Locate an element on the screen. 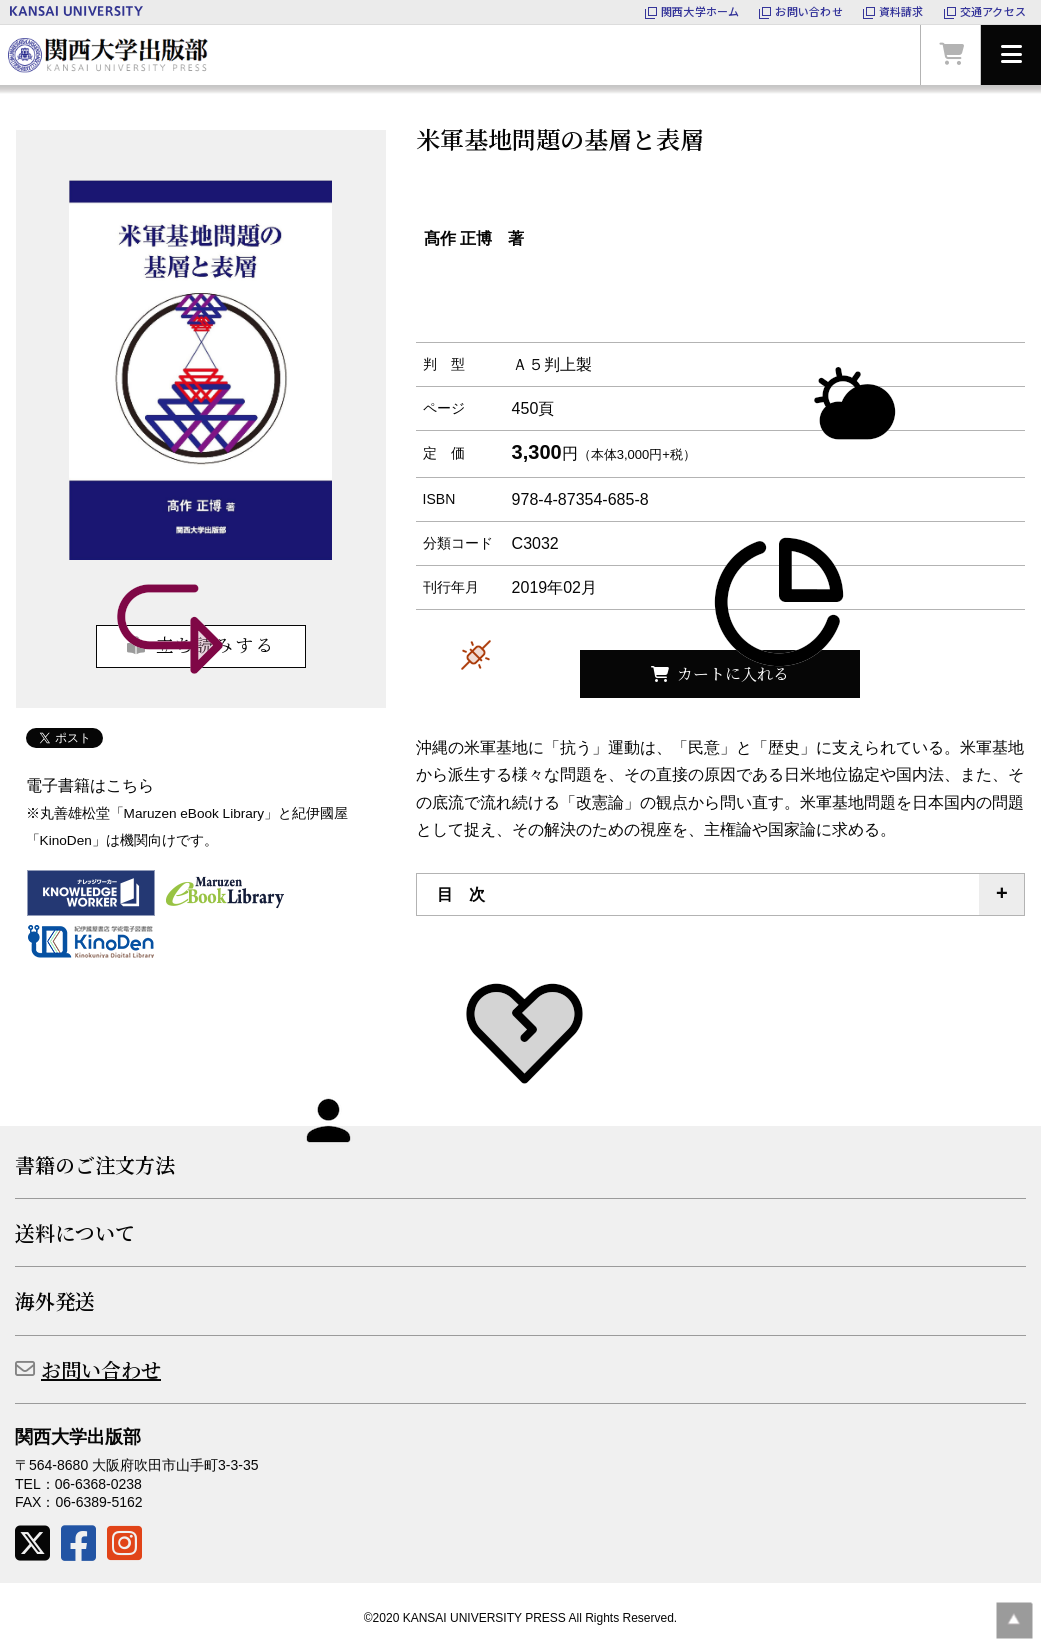  indicates an active connection or paired devices is located at coordinates (476, 655).